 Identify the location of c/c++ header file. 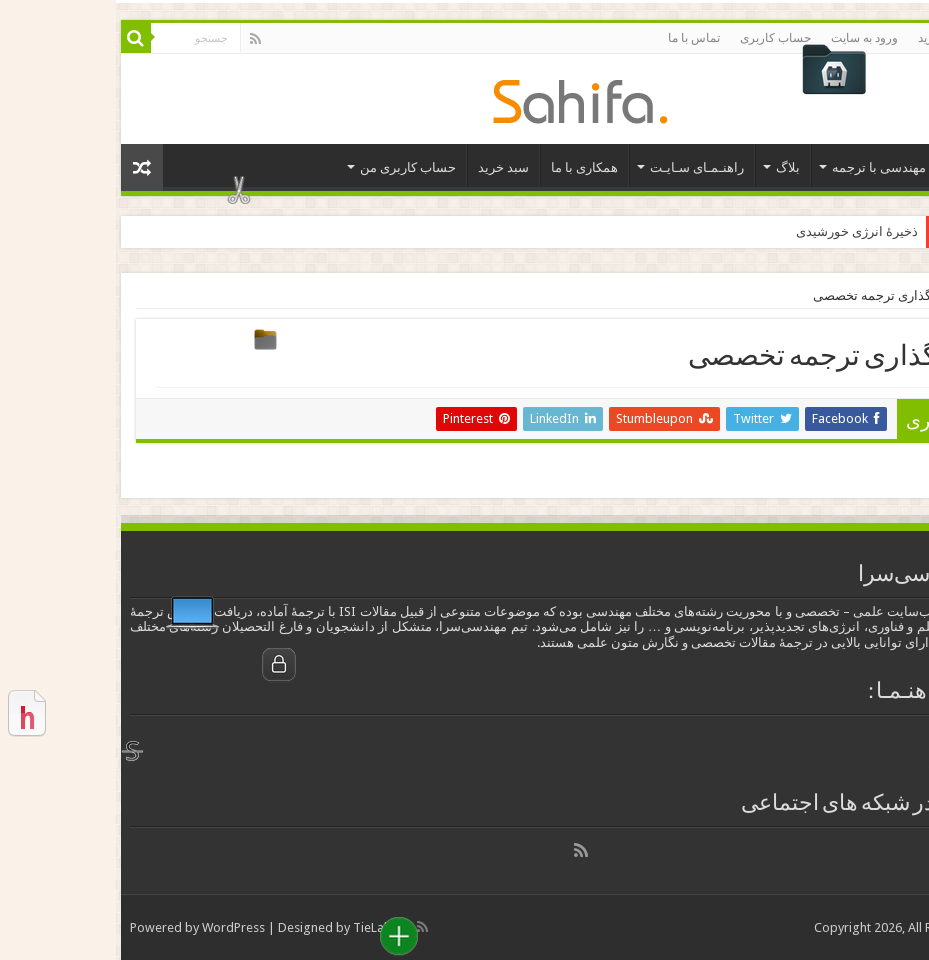
(27, 713).